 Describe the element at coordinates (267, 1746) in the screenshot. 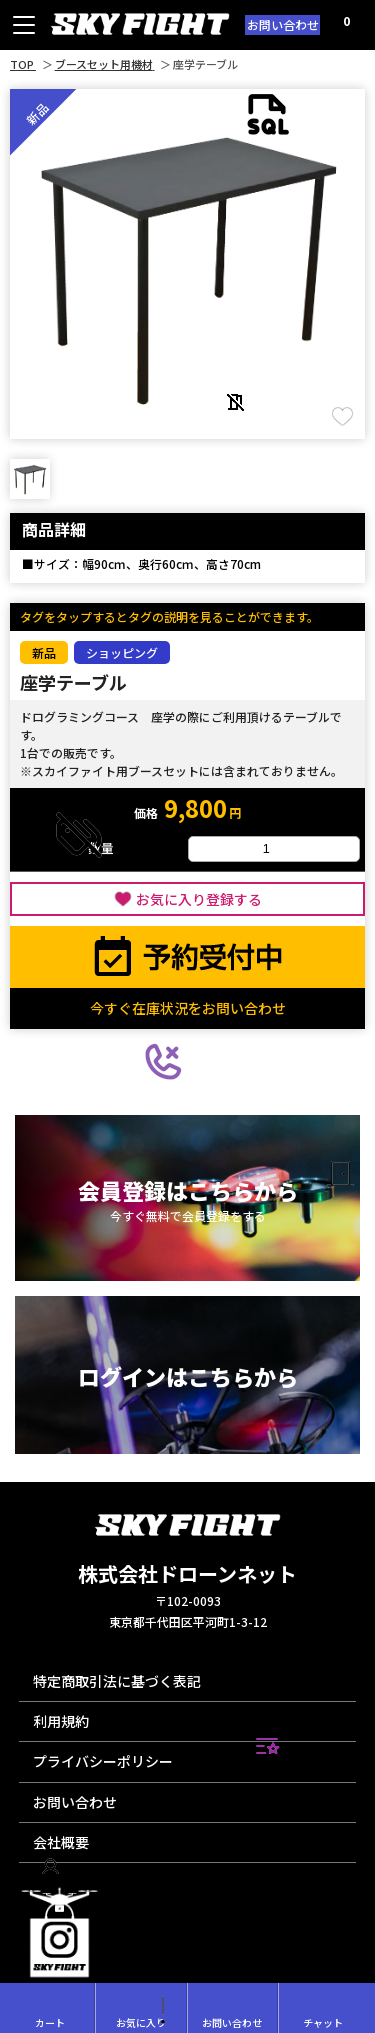

I see `view your favorites list` at that location.